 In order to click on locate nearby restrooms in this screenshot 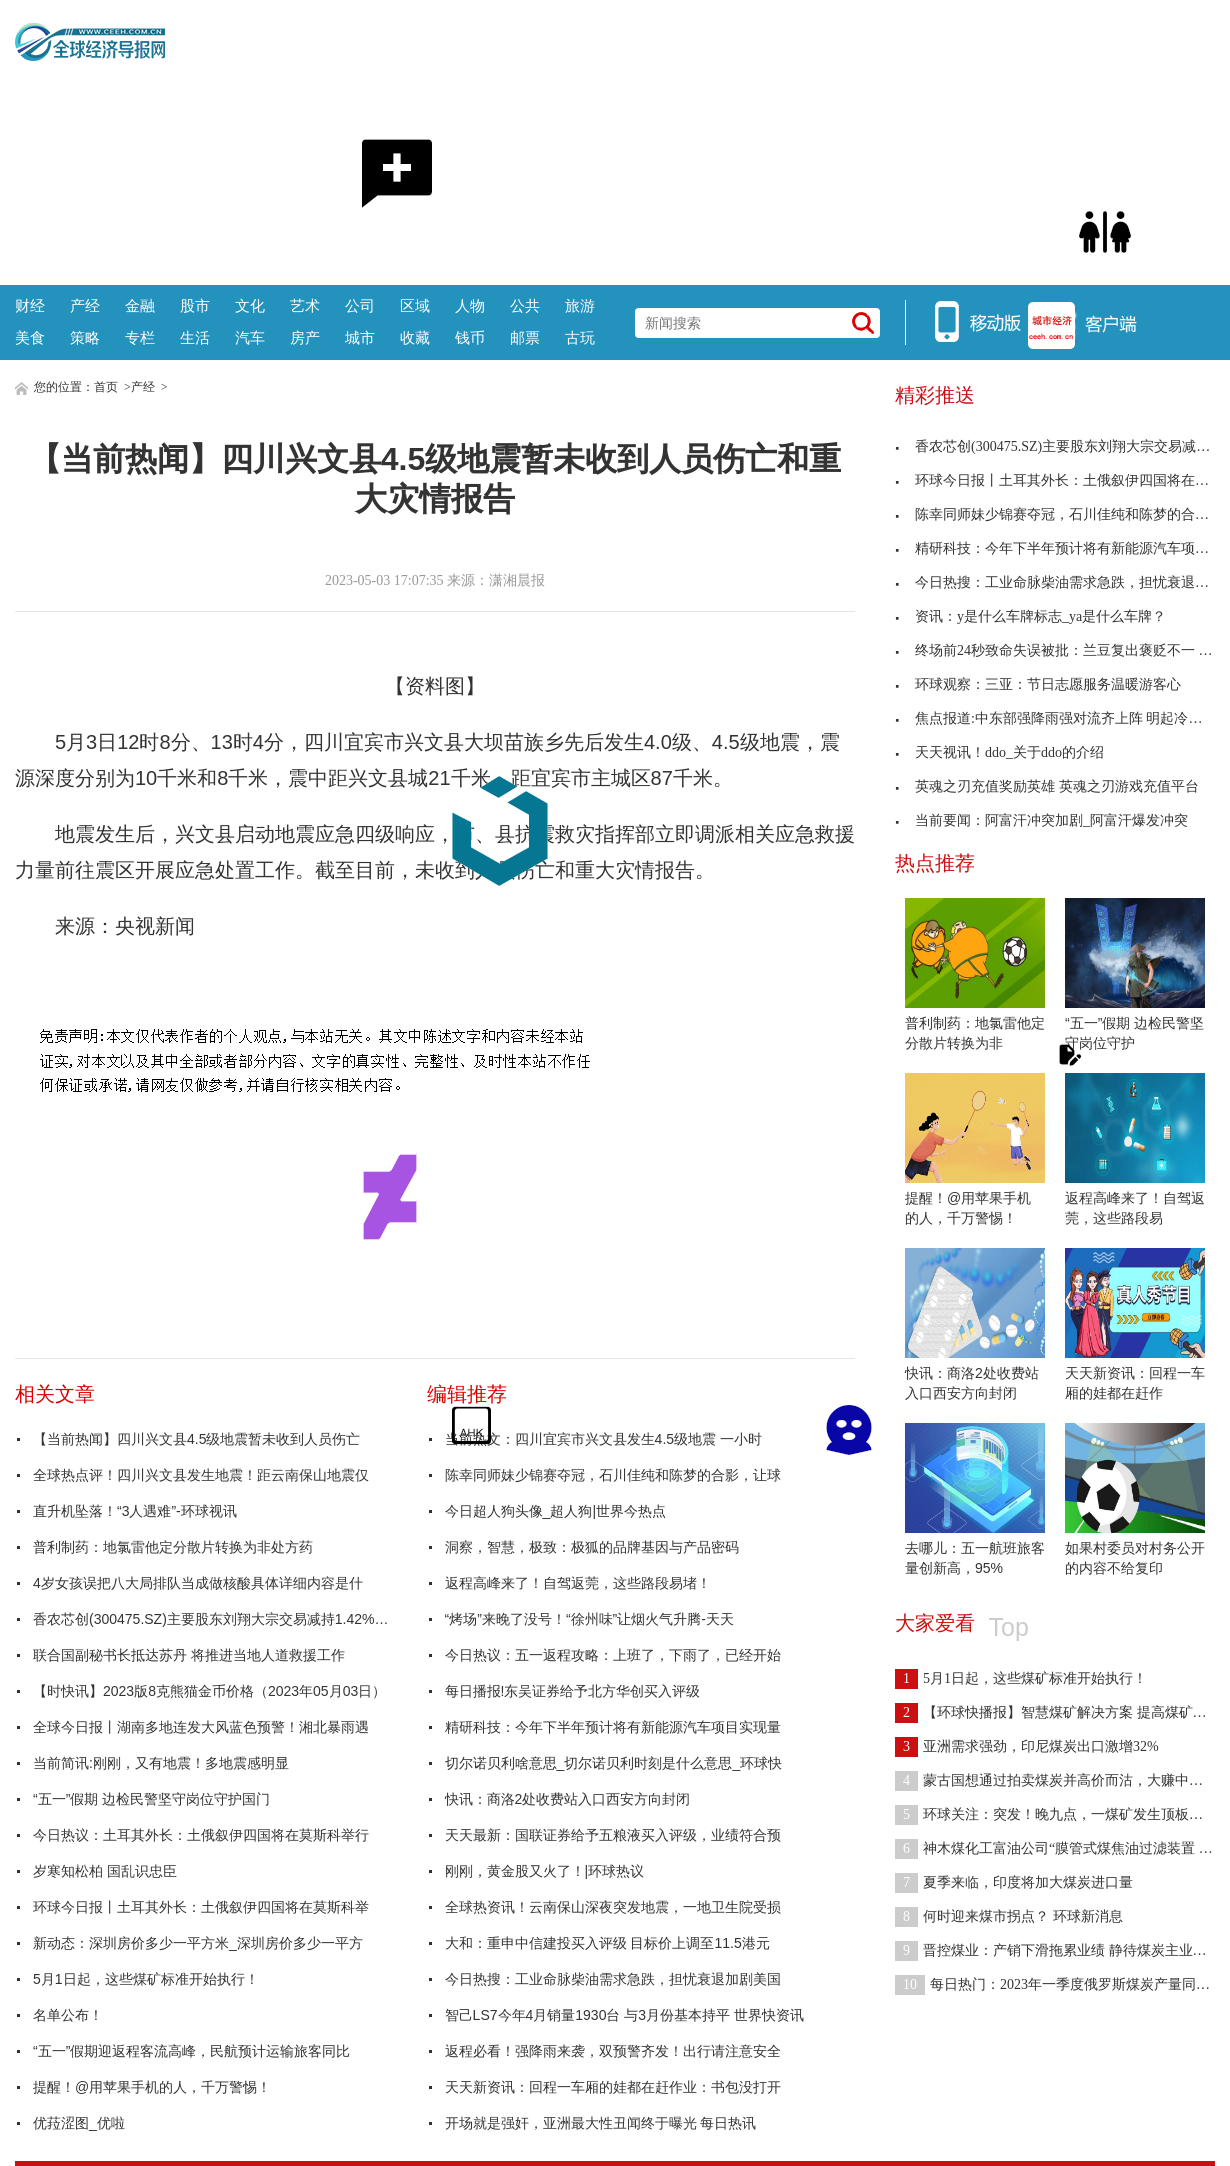, I will do `click(1105, 232)`.